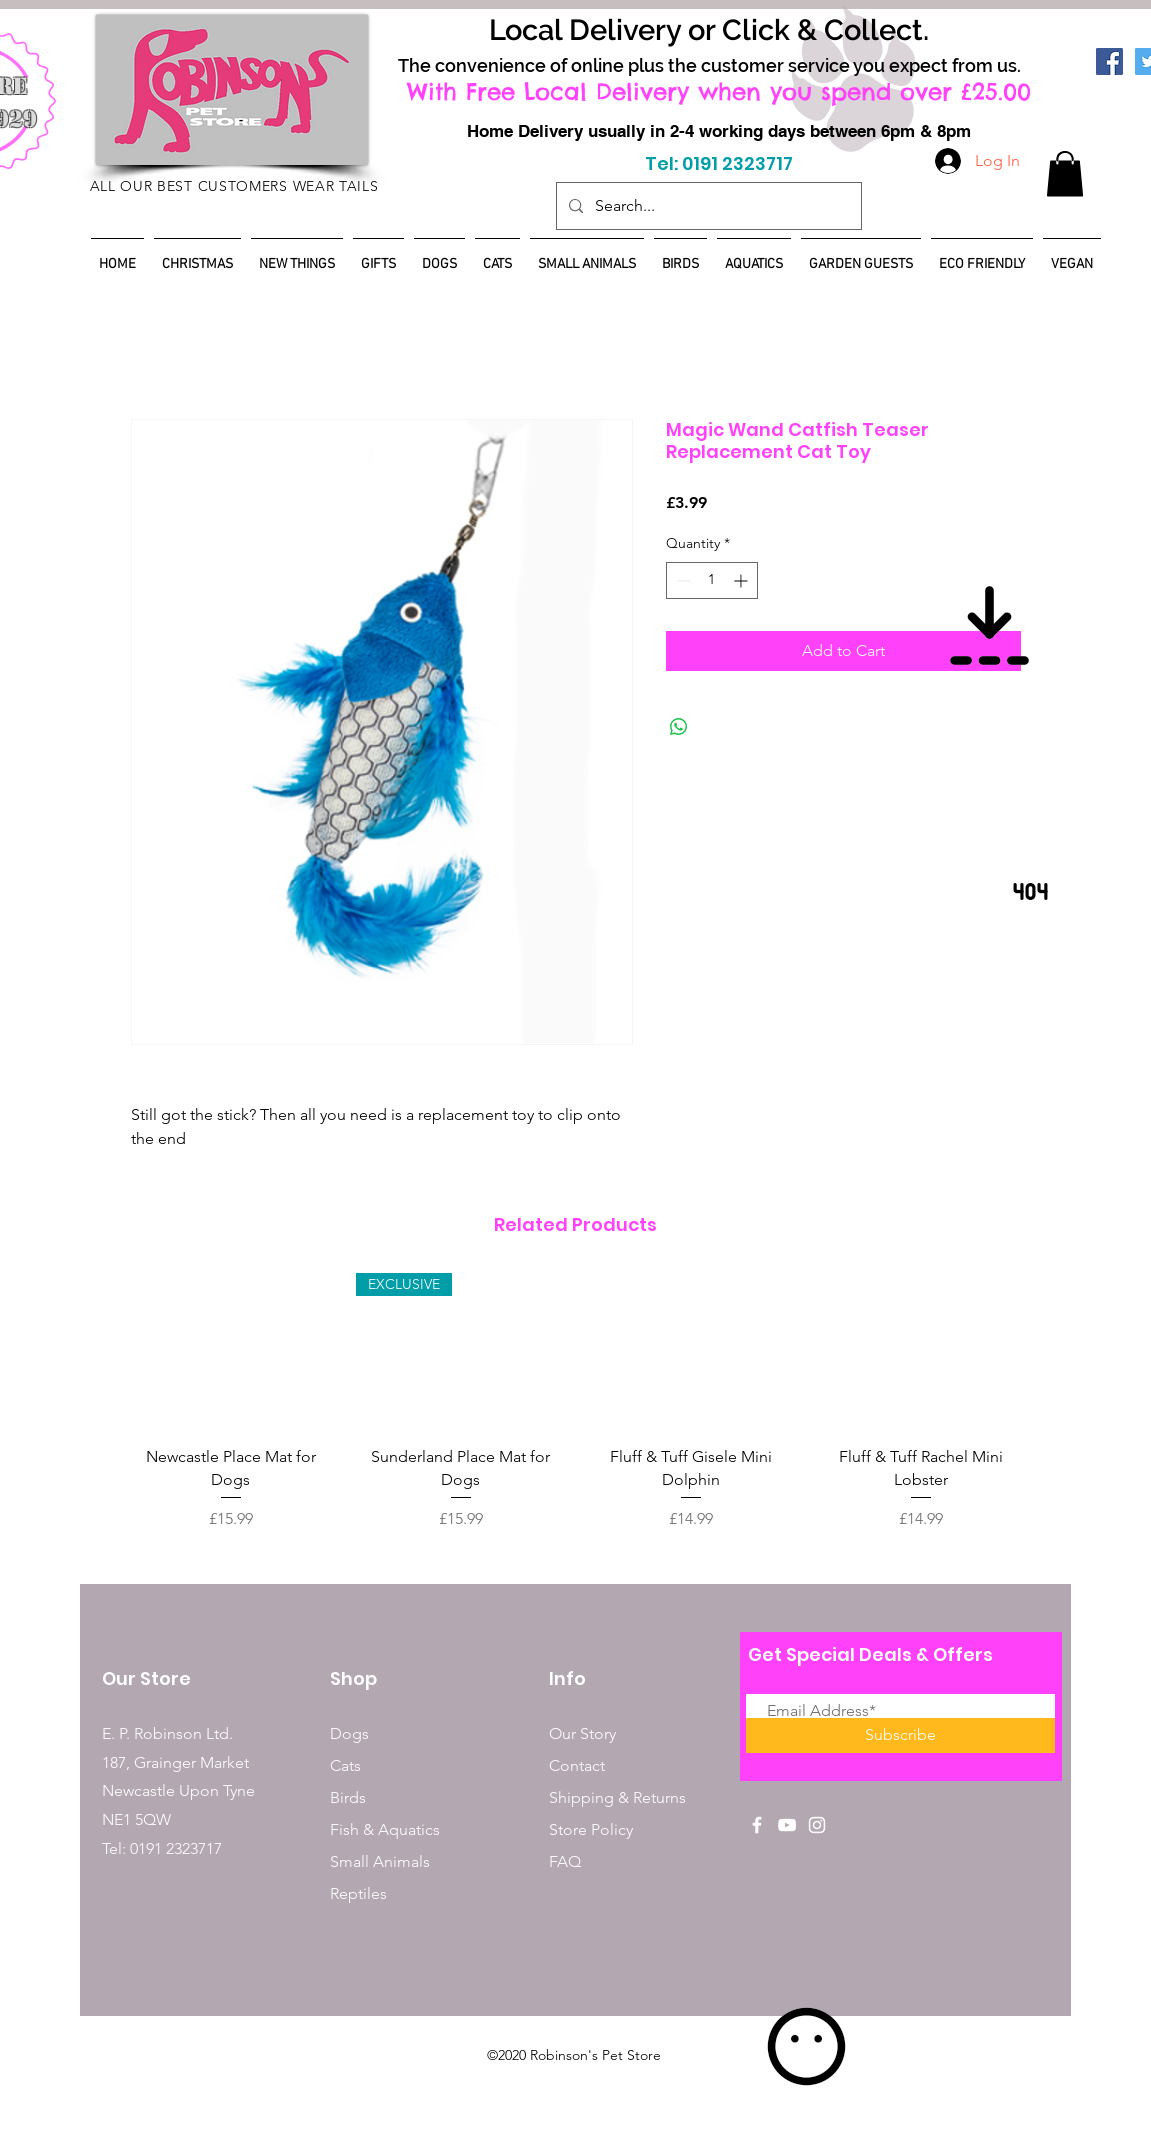 This screenshot has width=1151, height=2134. I want to click on indicates page not found error, so click(1030, 891).